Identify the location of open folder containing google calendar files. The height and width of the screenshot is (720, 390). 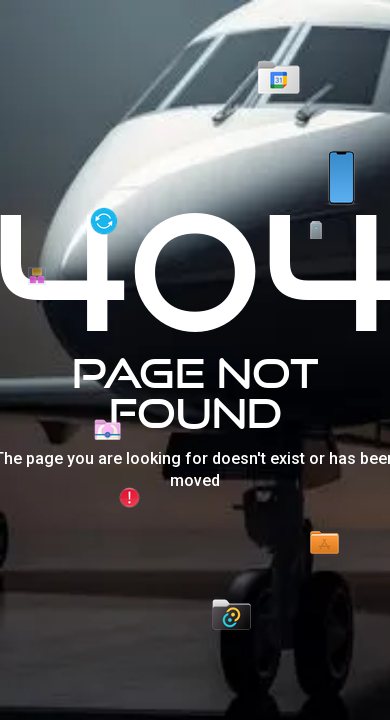
(278, 78).